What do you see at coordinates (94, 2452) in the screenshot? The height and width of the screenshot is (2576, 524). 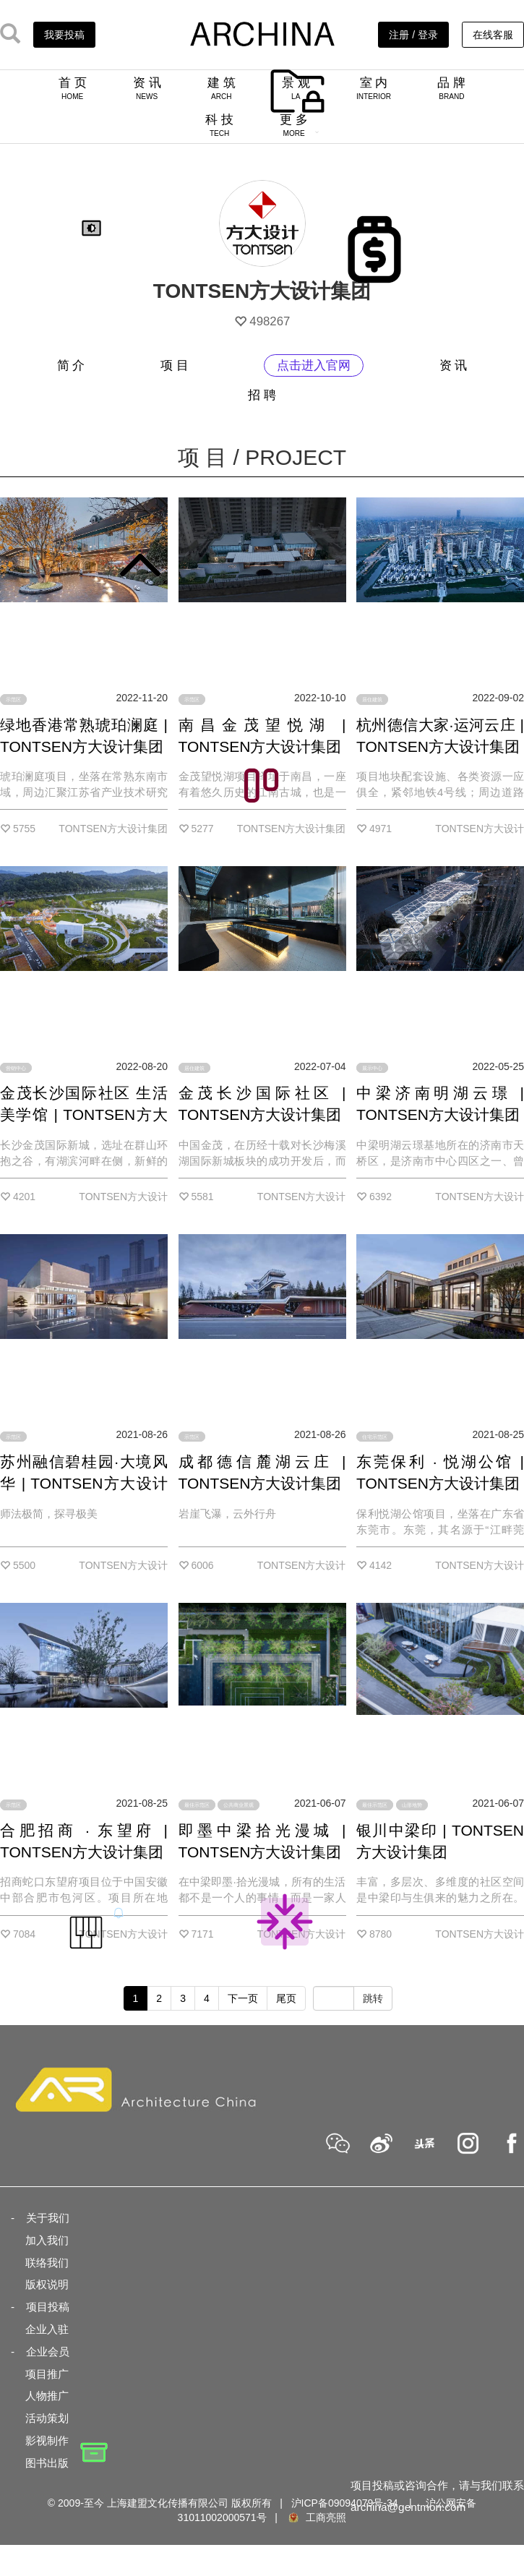 I see `archive selected items` at bounding box center [94, 2452].